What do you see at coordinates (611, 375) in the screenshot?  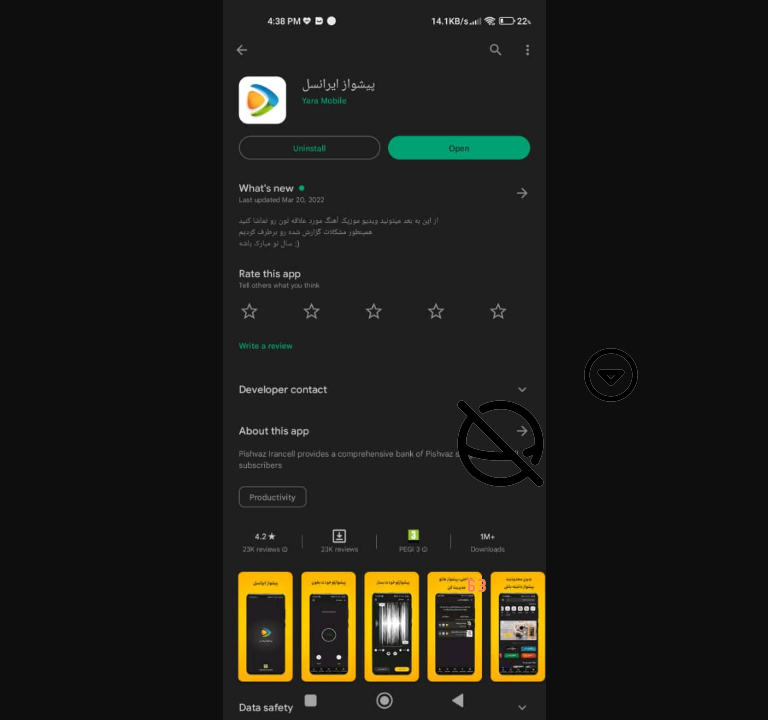 I see `expand dropdown menu` at bounding box center [611, 375].